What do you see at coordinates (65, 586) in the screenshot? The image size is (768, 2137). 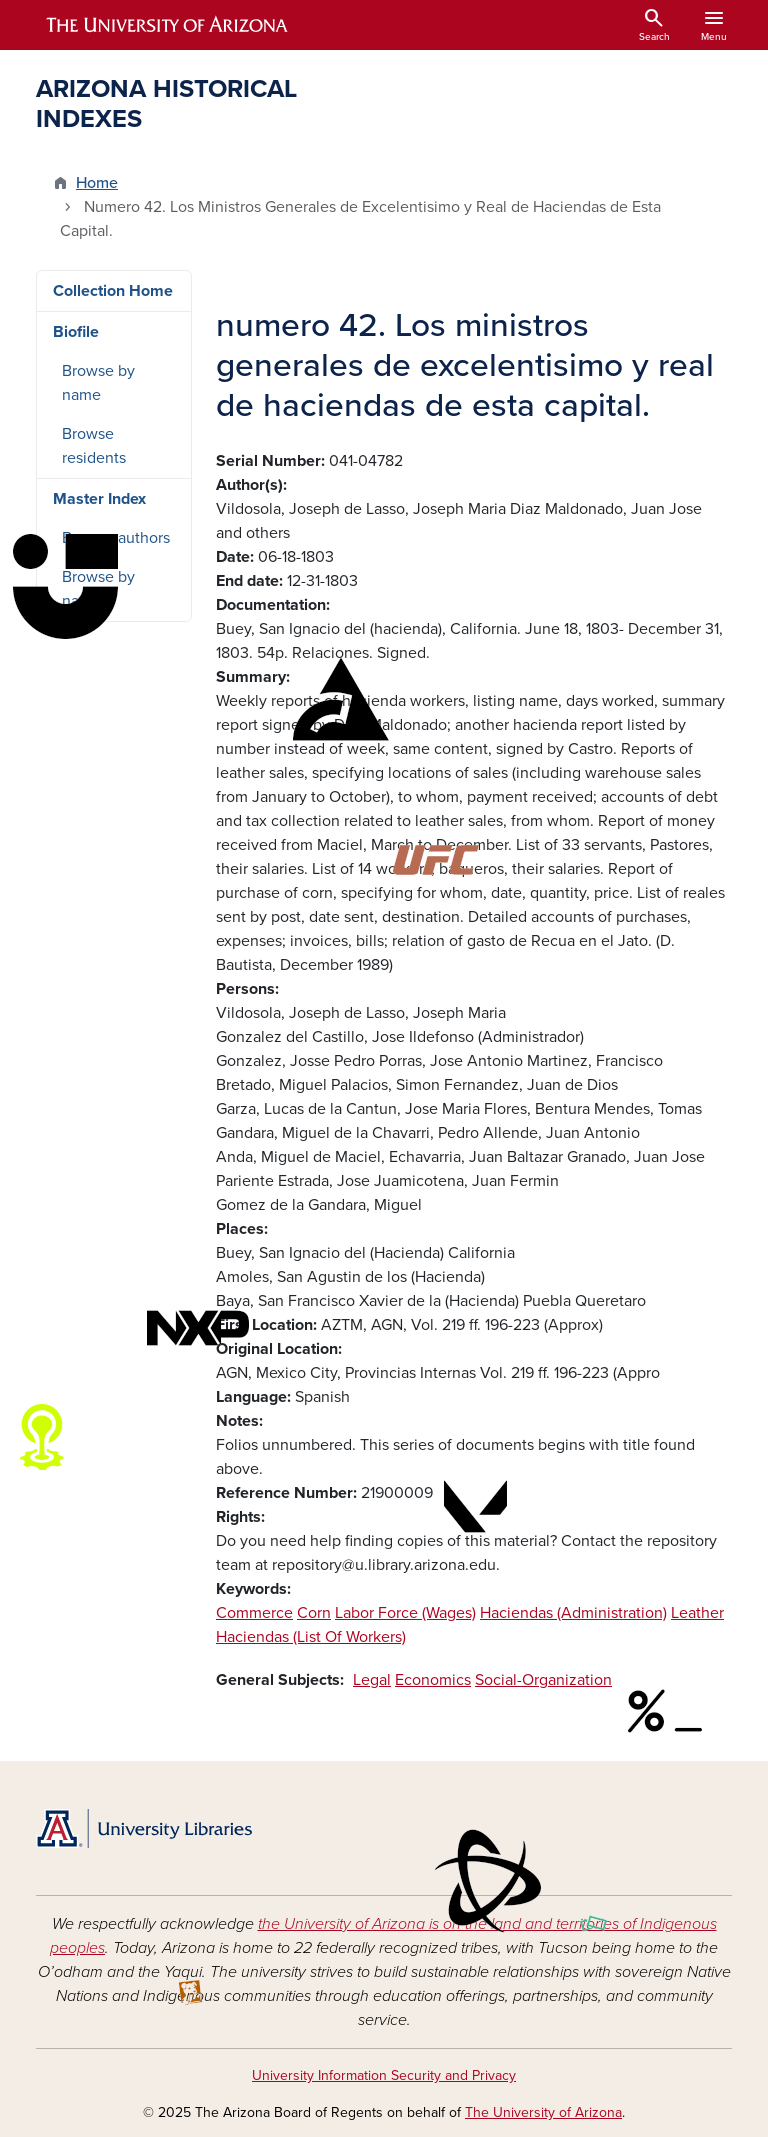 I see `open the NiceHash cryptocurrency mining app` at bounding box center [65, 586].